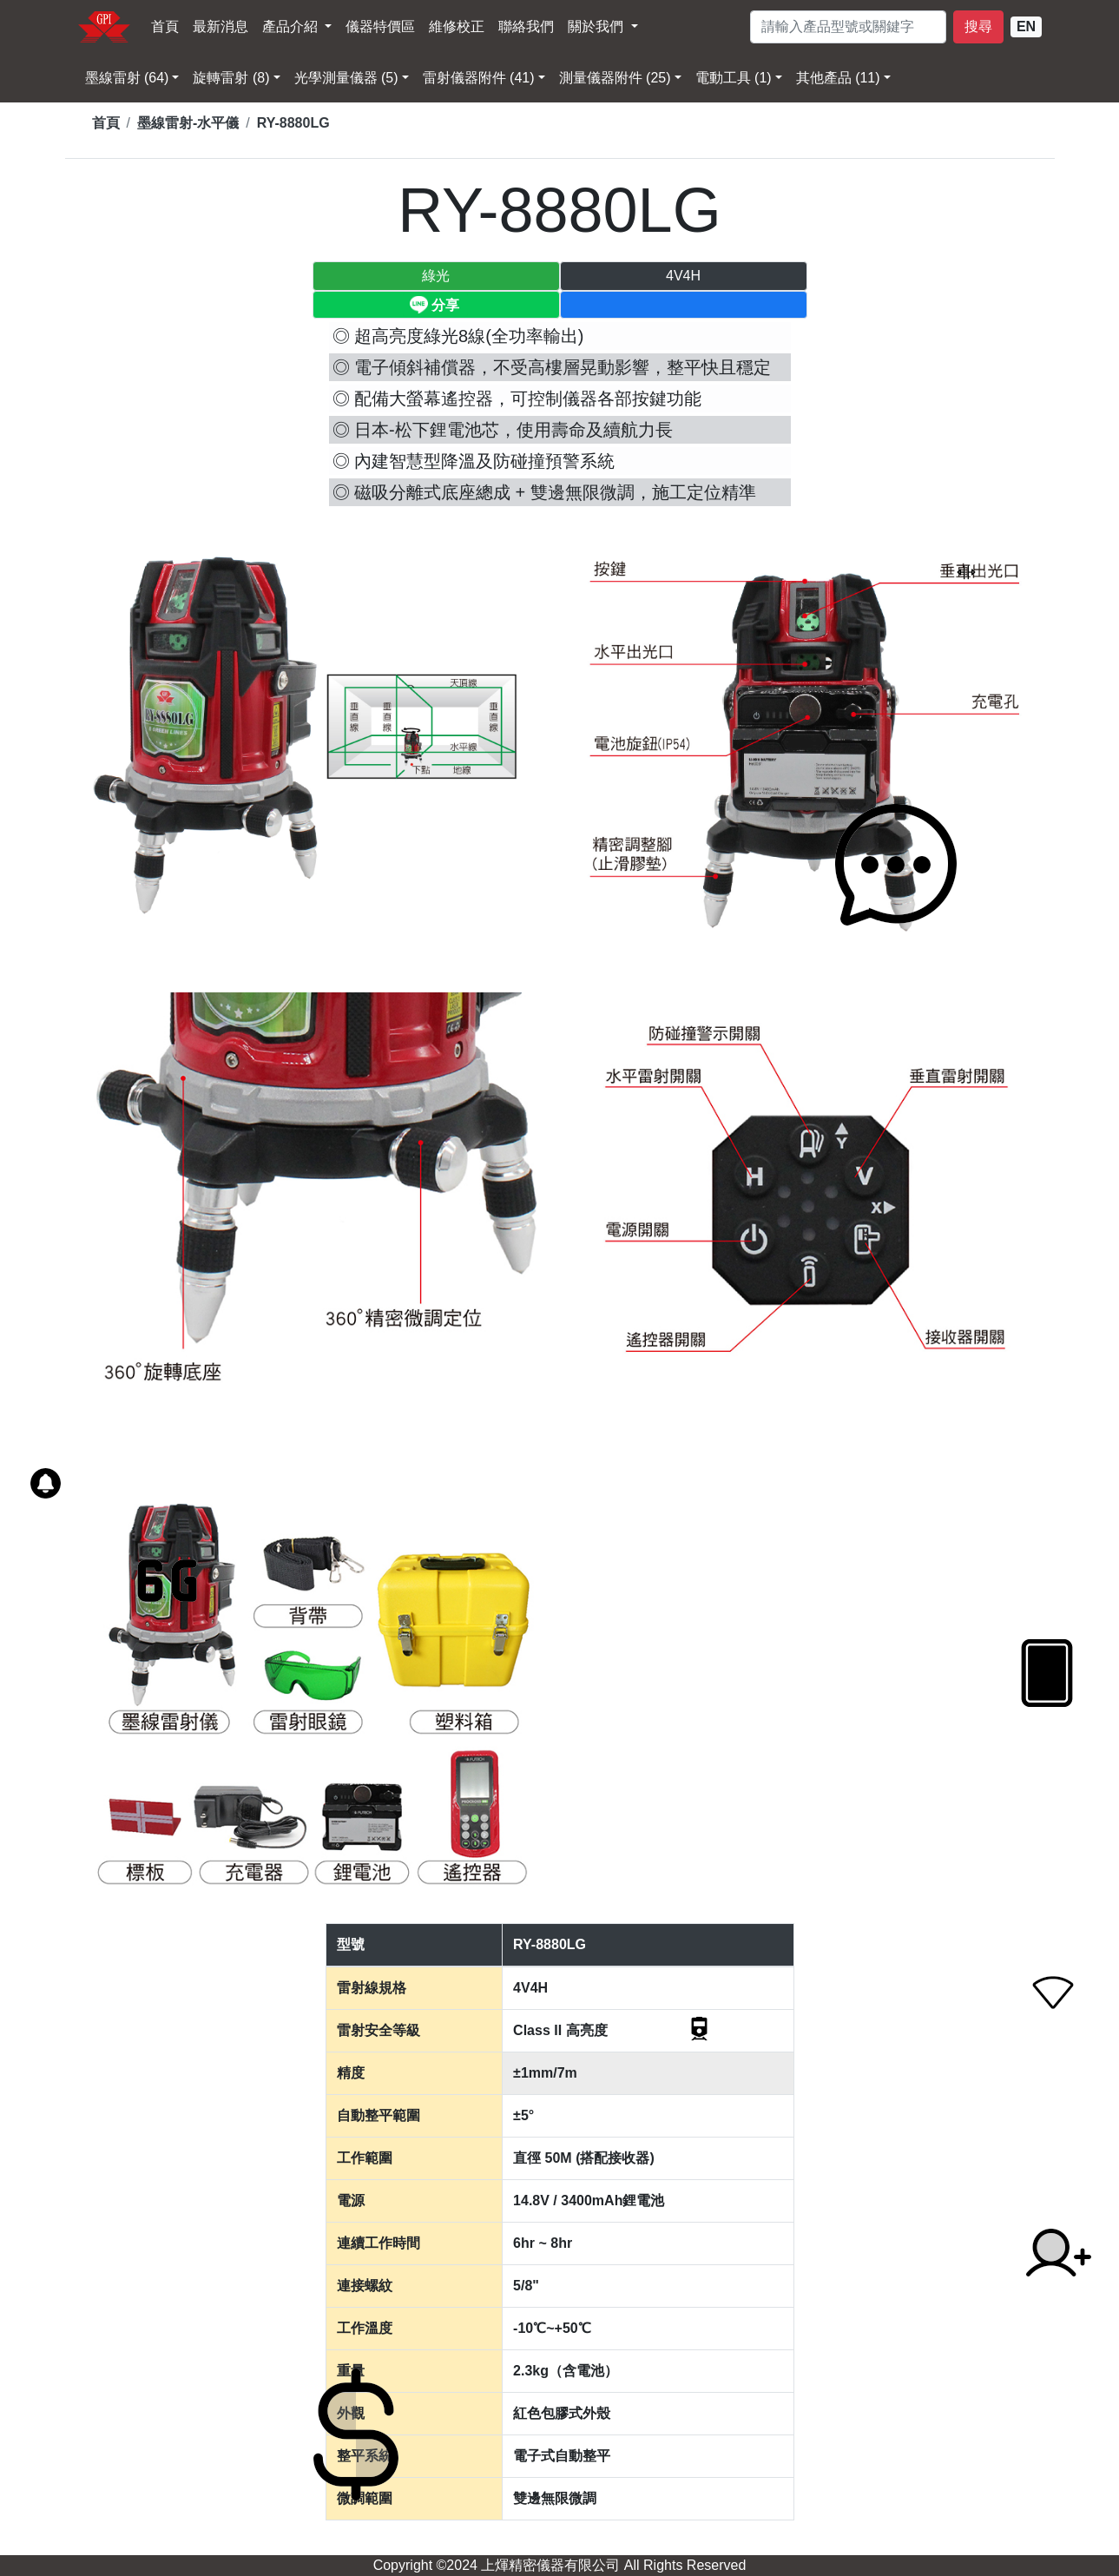 The image size is (1119, 2576). Describe the element at coordinates (896, 865) in the screenshot. I see `open chat or messaging` at that location.